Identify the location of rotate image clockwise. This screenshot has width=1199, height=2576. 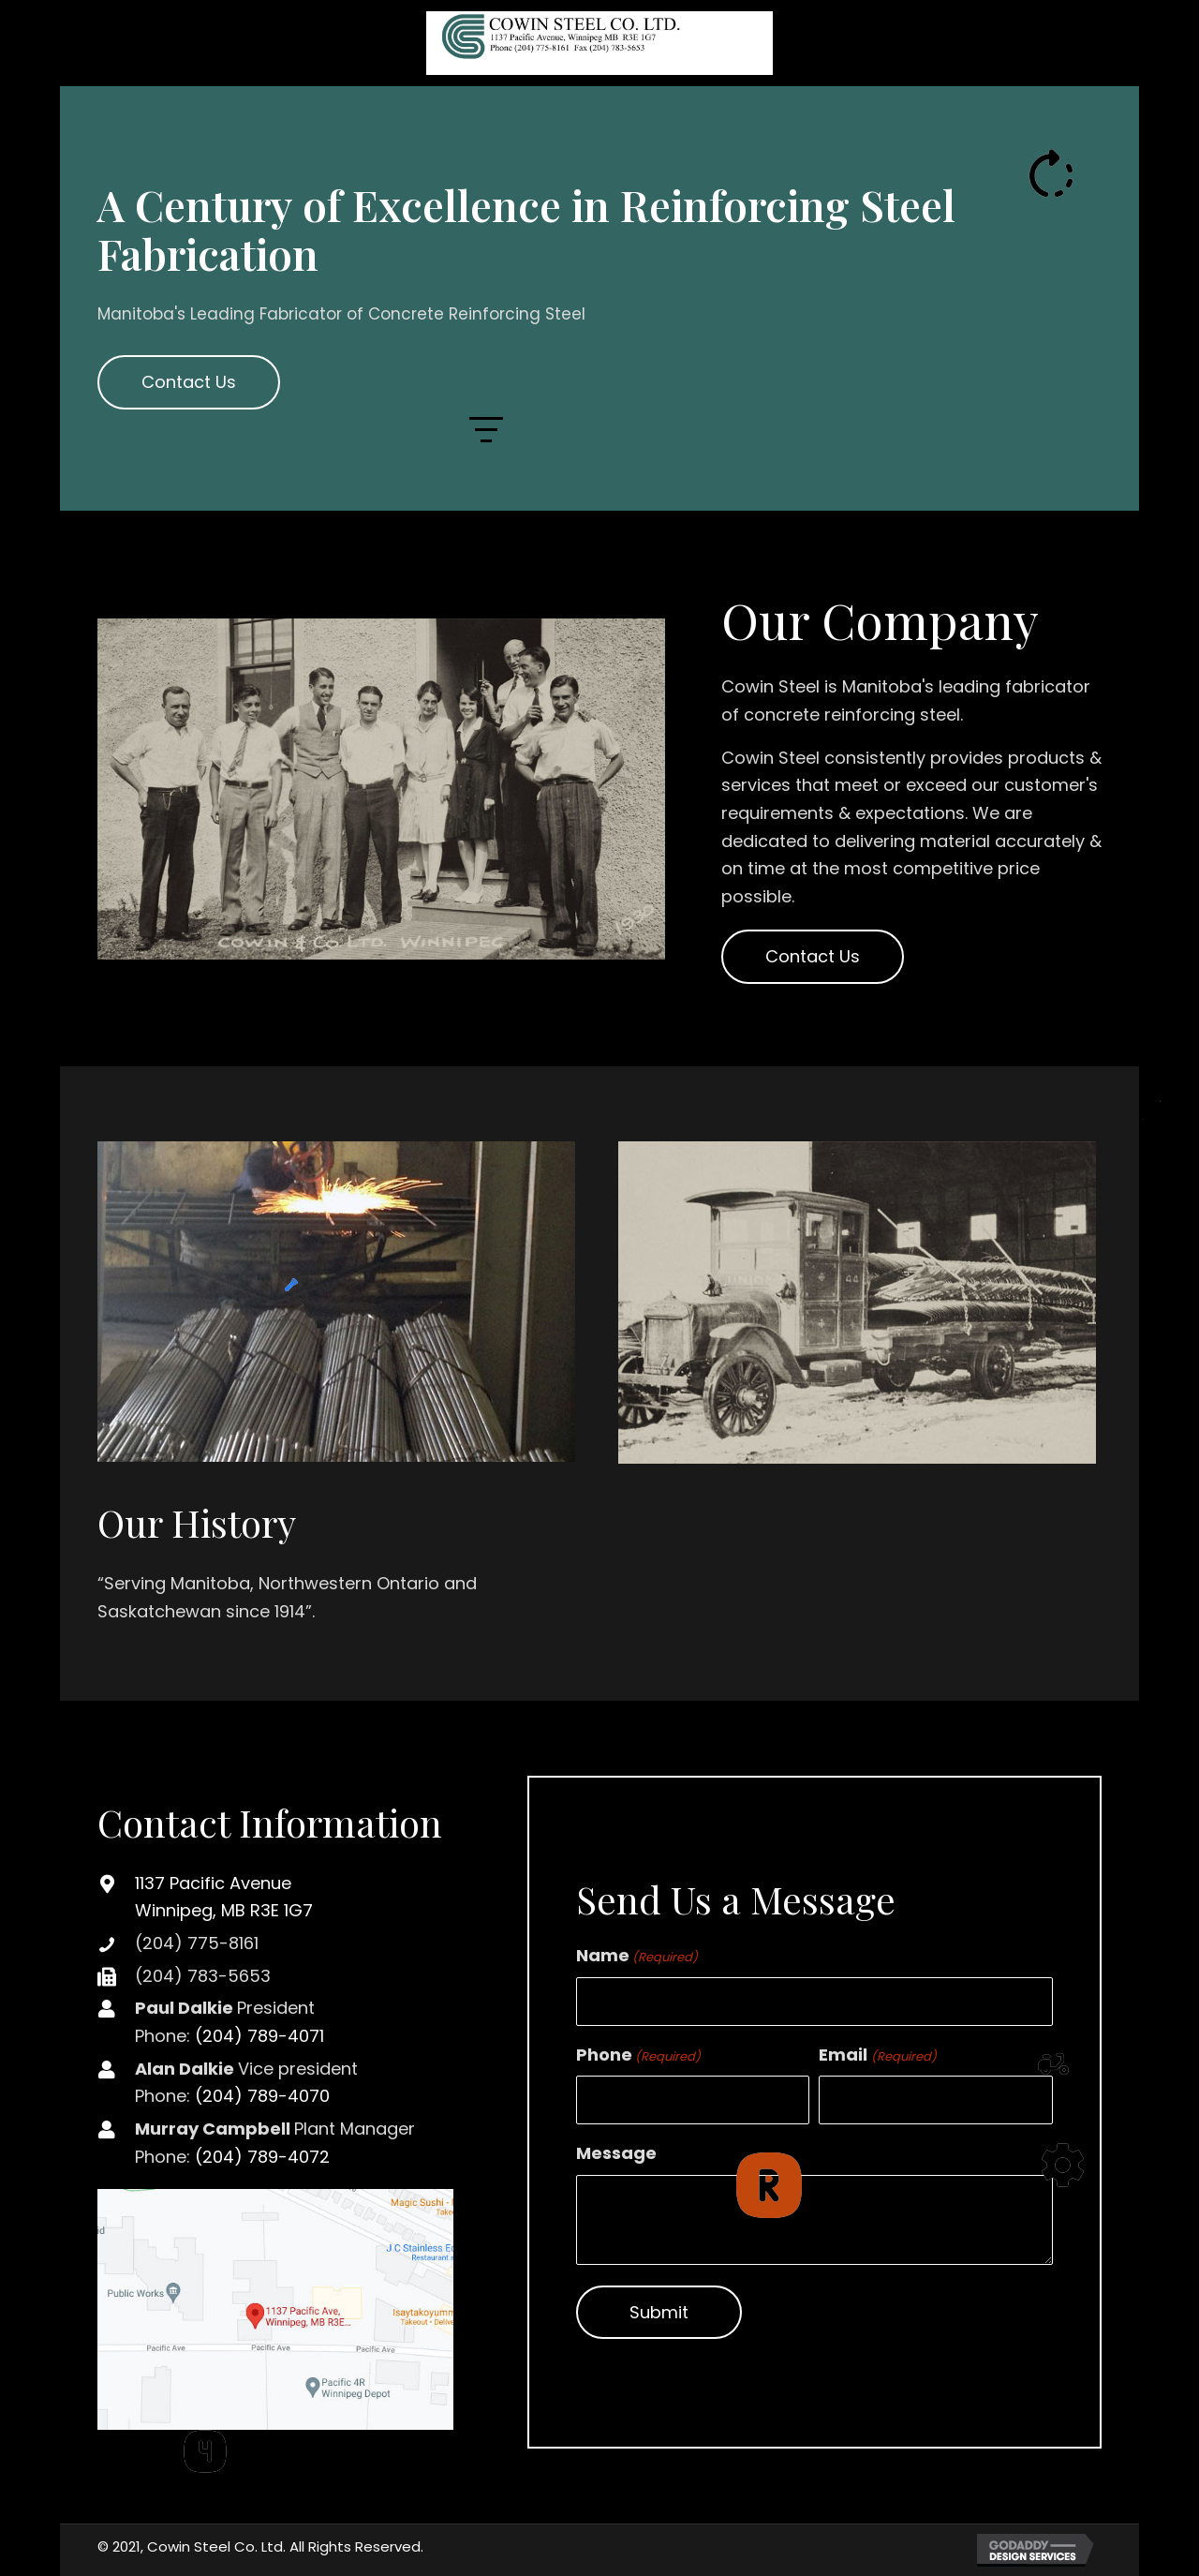
(1051, 175).